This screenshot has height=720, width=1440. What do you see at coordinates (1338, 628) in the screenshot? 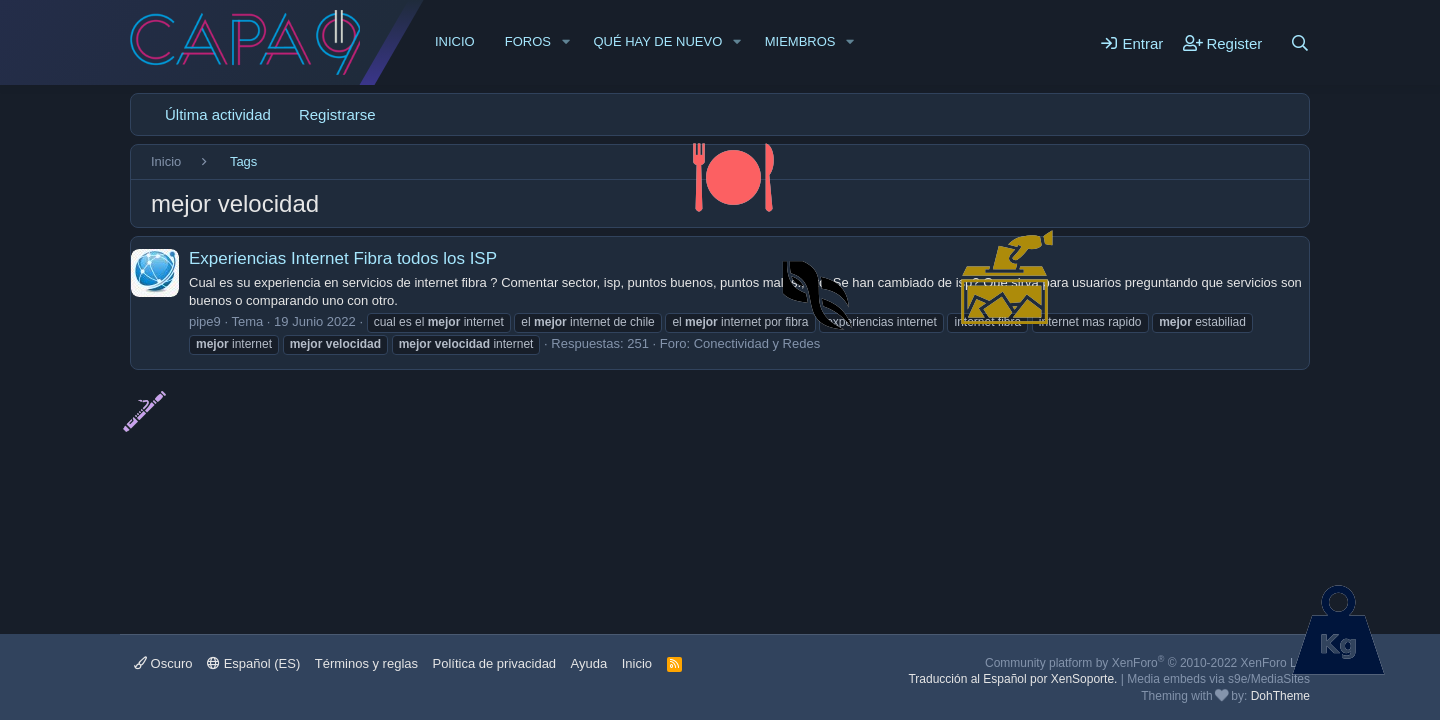
I see `adjust item weight or mass settings` at bounding box center [1338, 628].